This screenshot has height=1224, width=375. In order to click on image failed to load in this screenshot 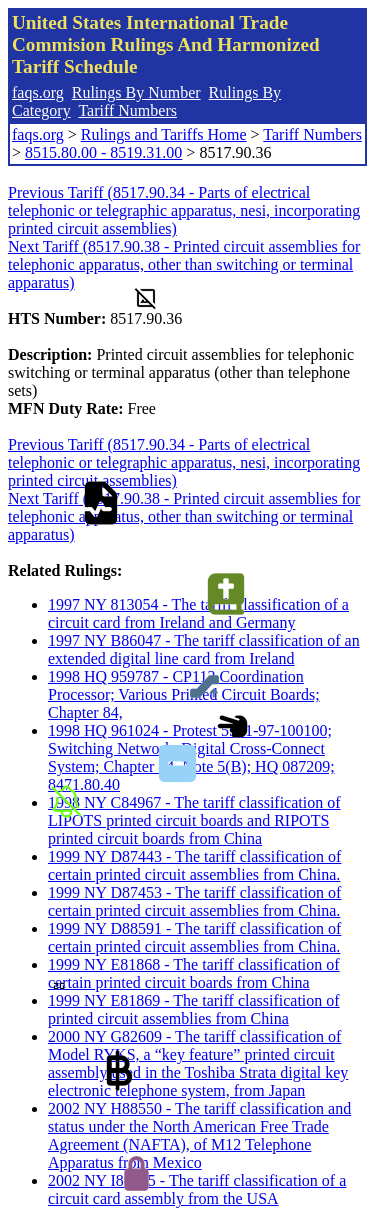, I will do `click(146, 298)`.